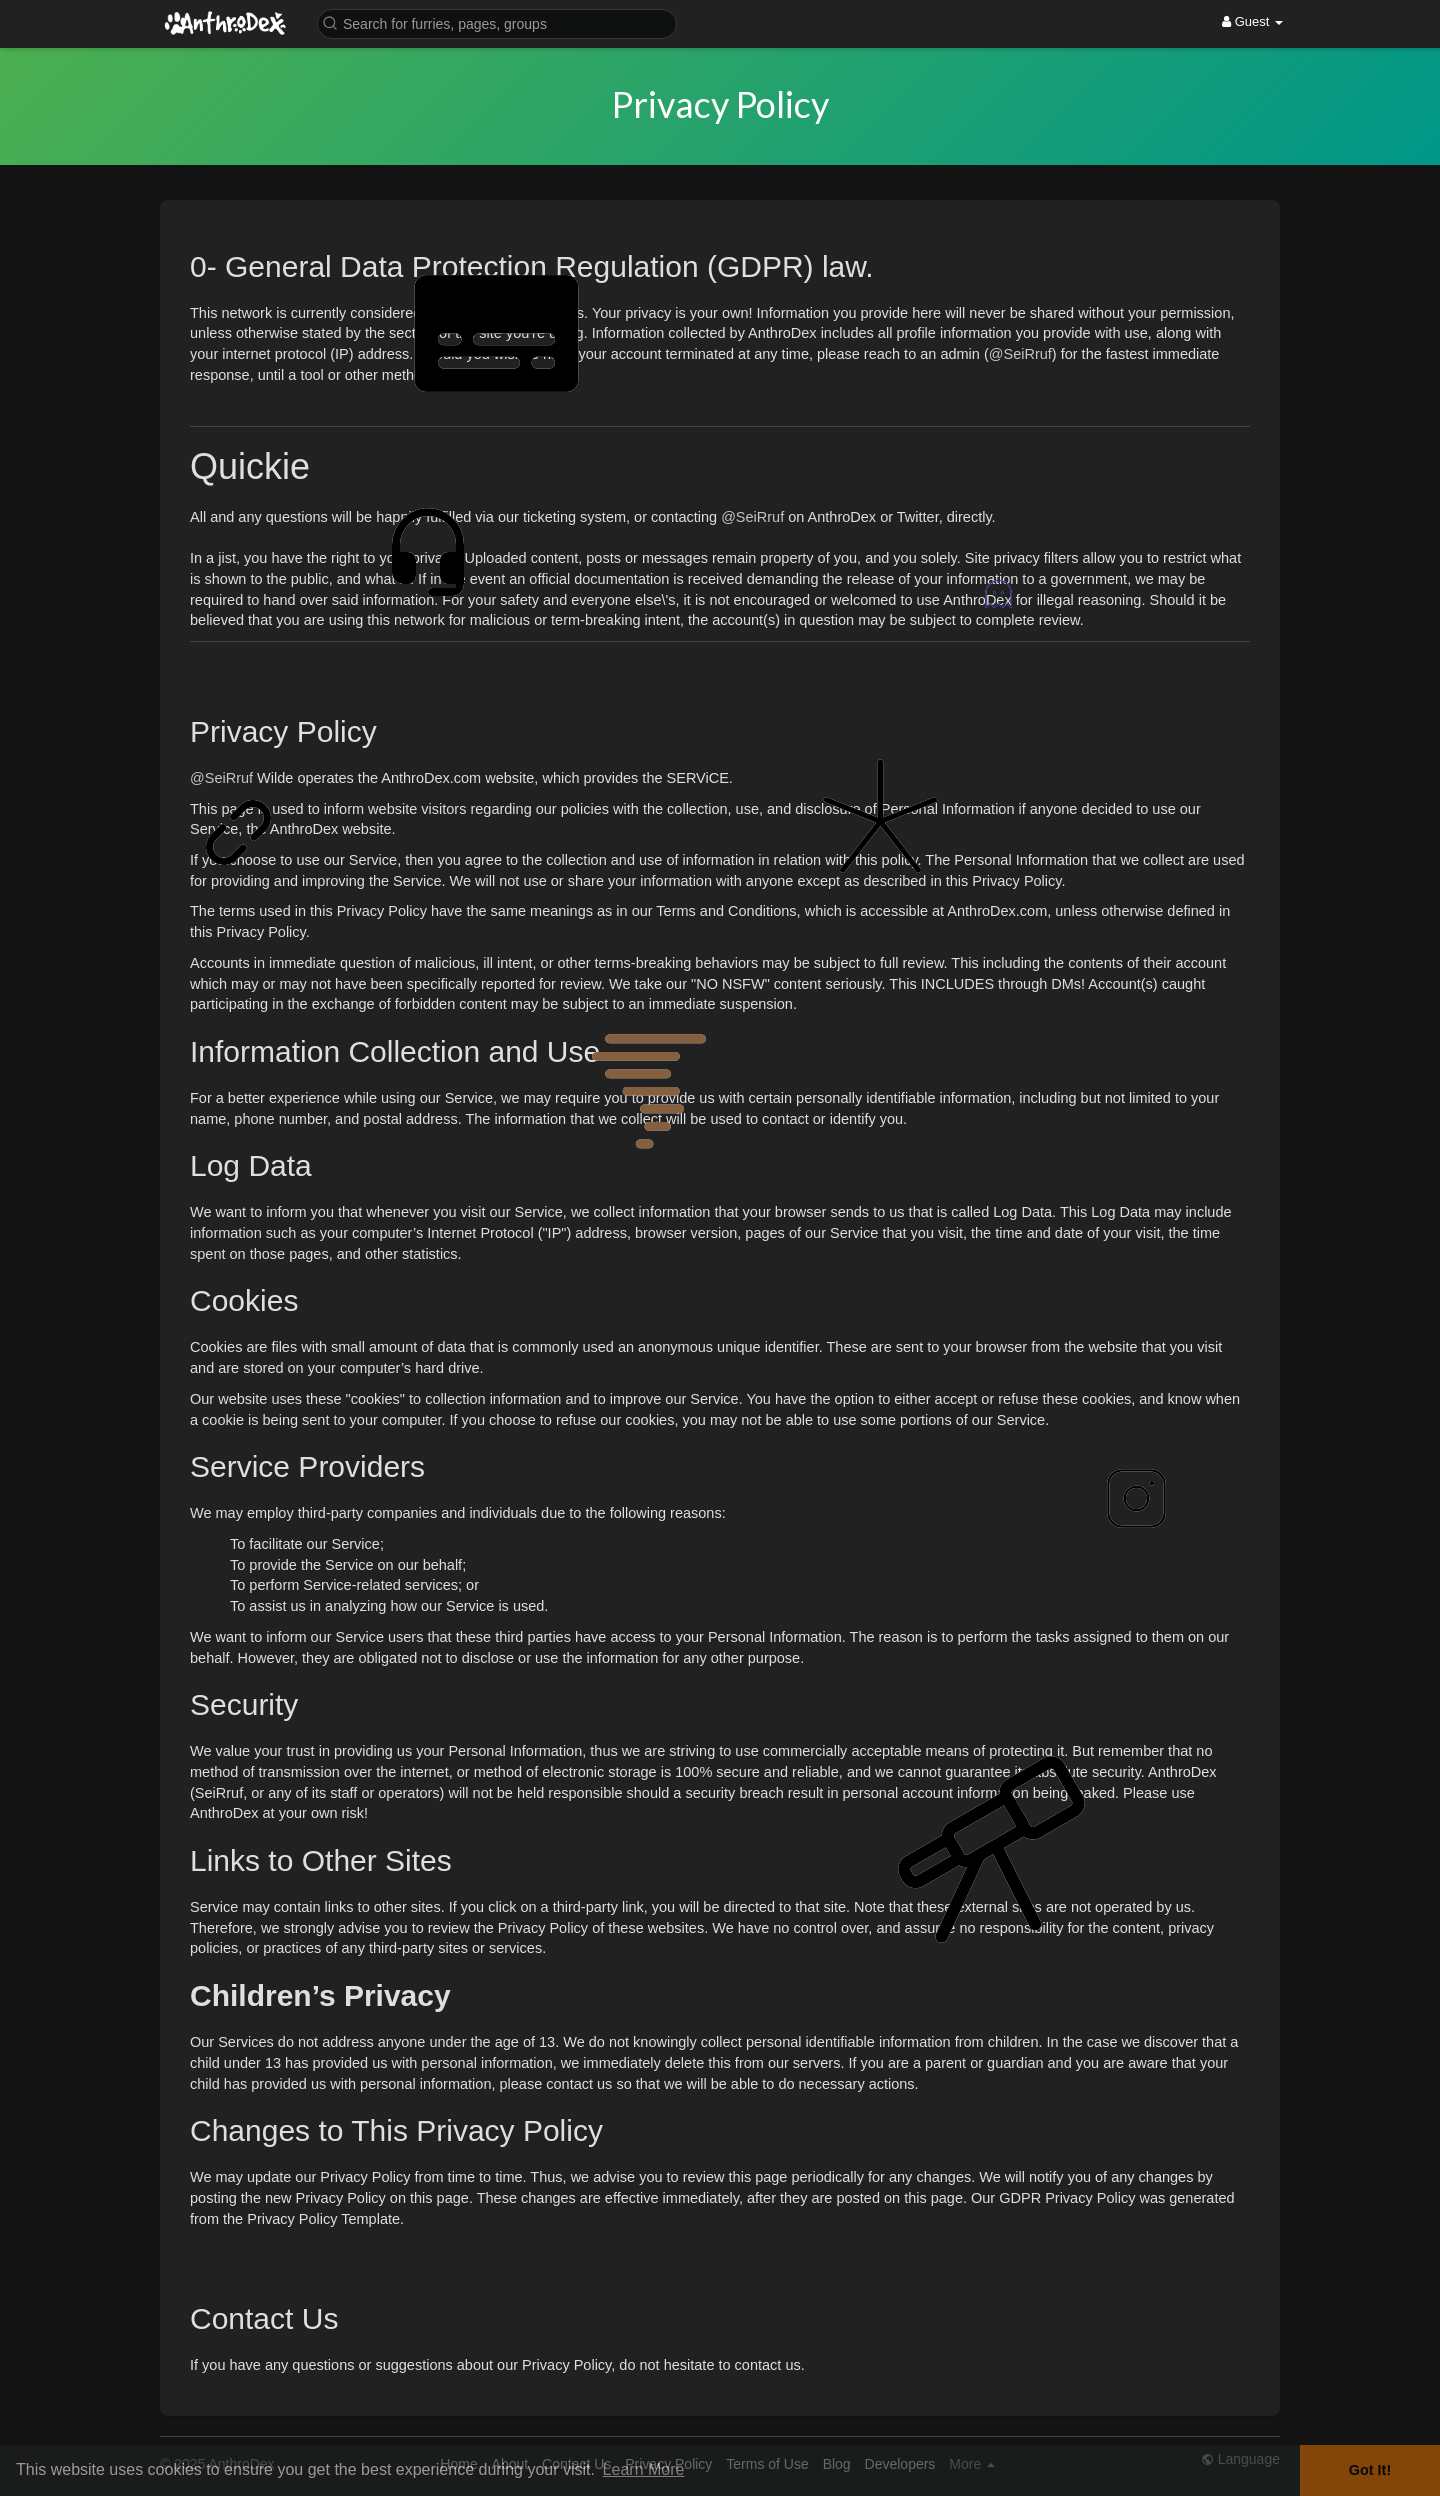 Image resolution: width=1440 pixels, height=2496 pixels. Describe the element at coordinates (880, 821) in the screenshot. I see `indicates a required field in a form` at that location.